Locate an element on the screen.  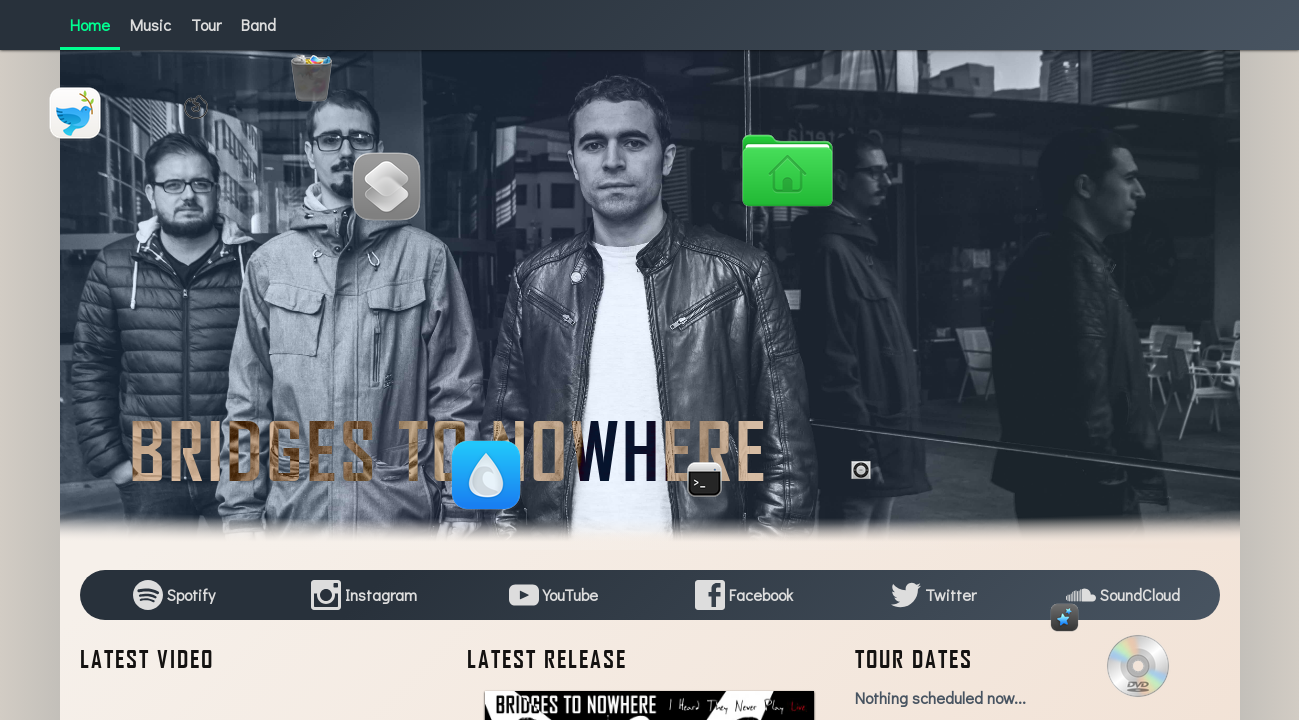
open the shortcuts app is located at coordinates (386, 186).